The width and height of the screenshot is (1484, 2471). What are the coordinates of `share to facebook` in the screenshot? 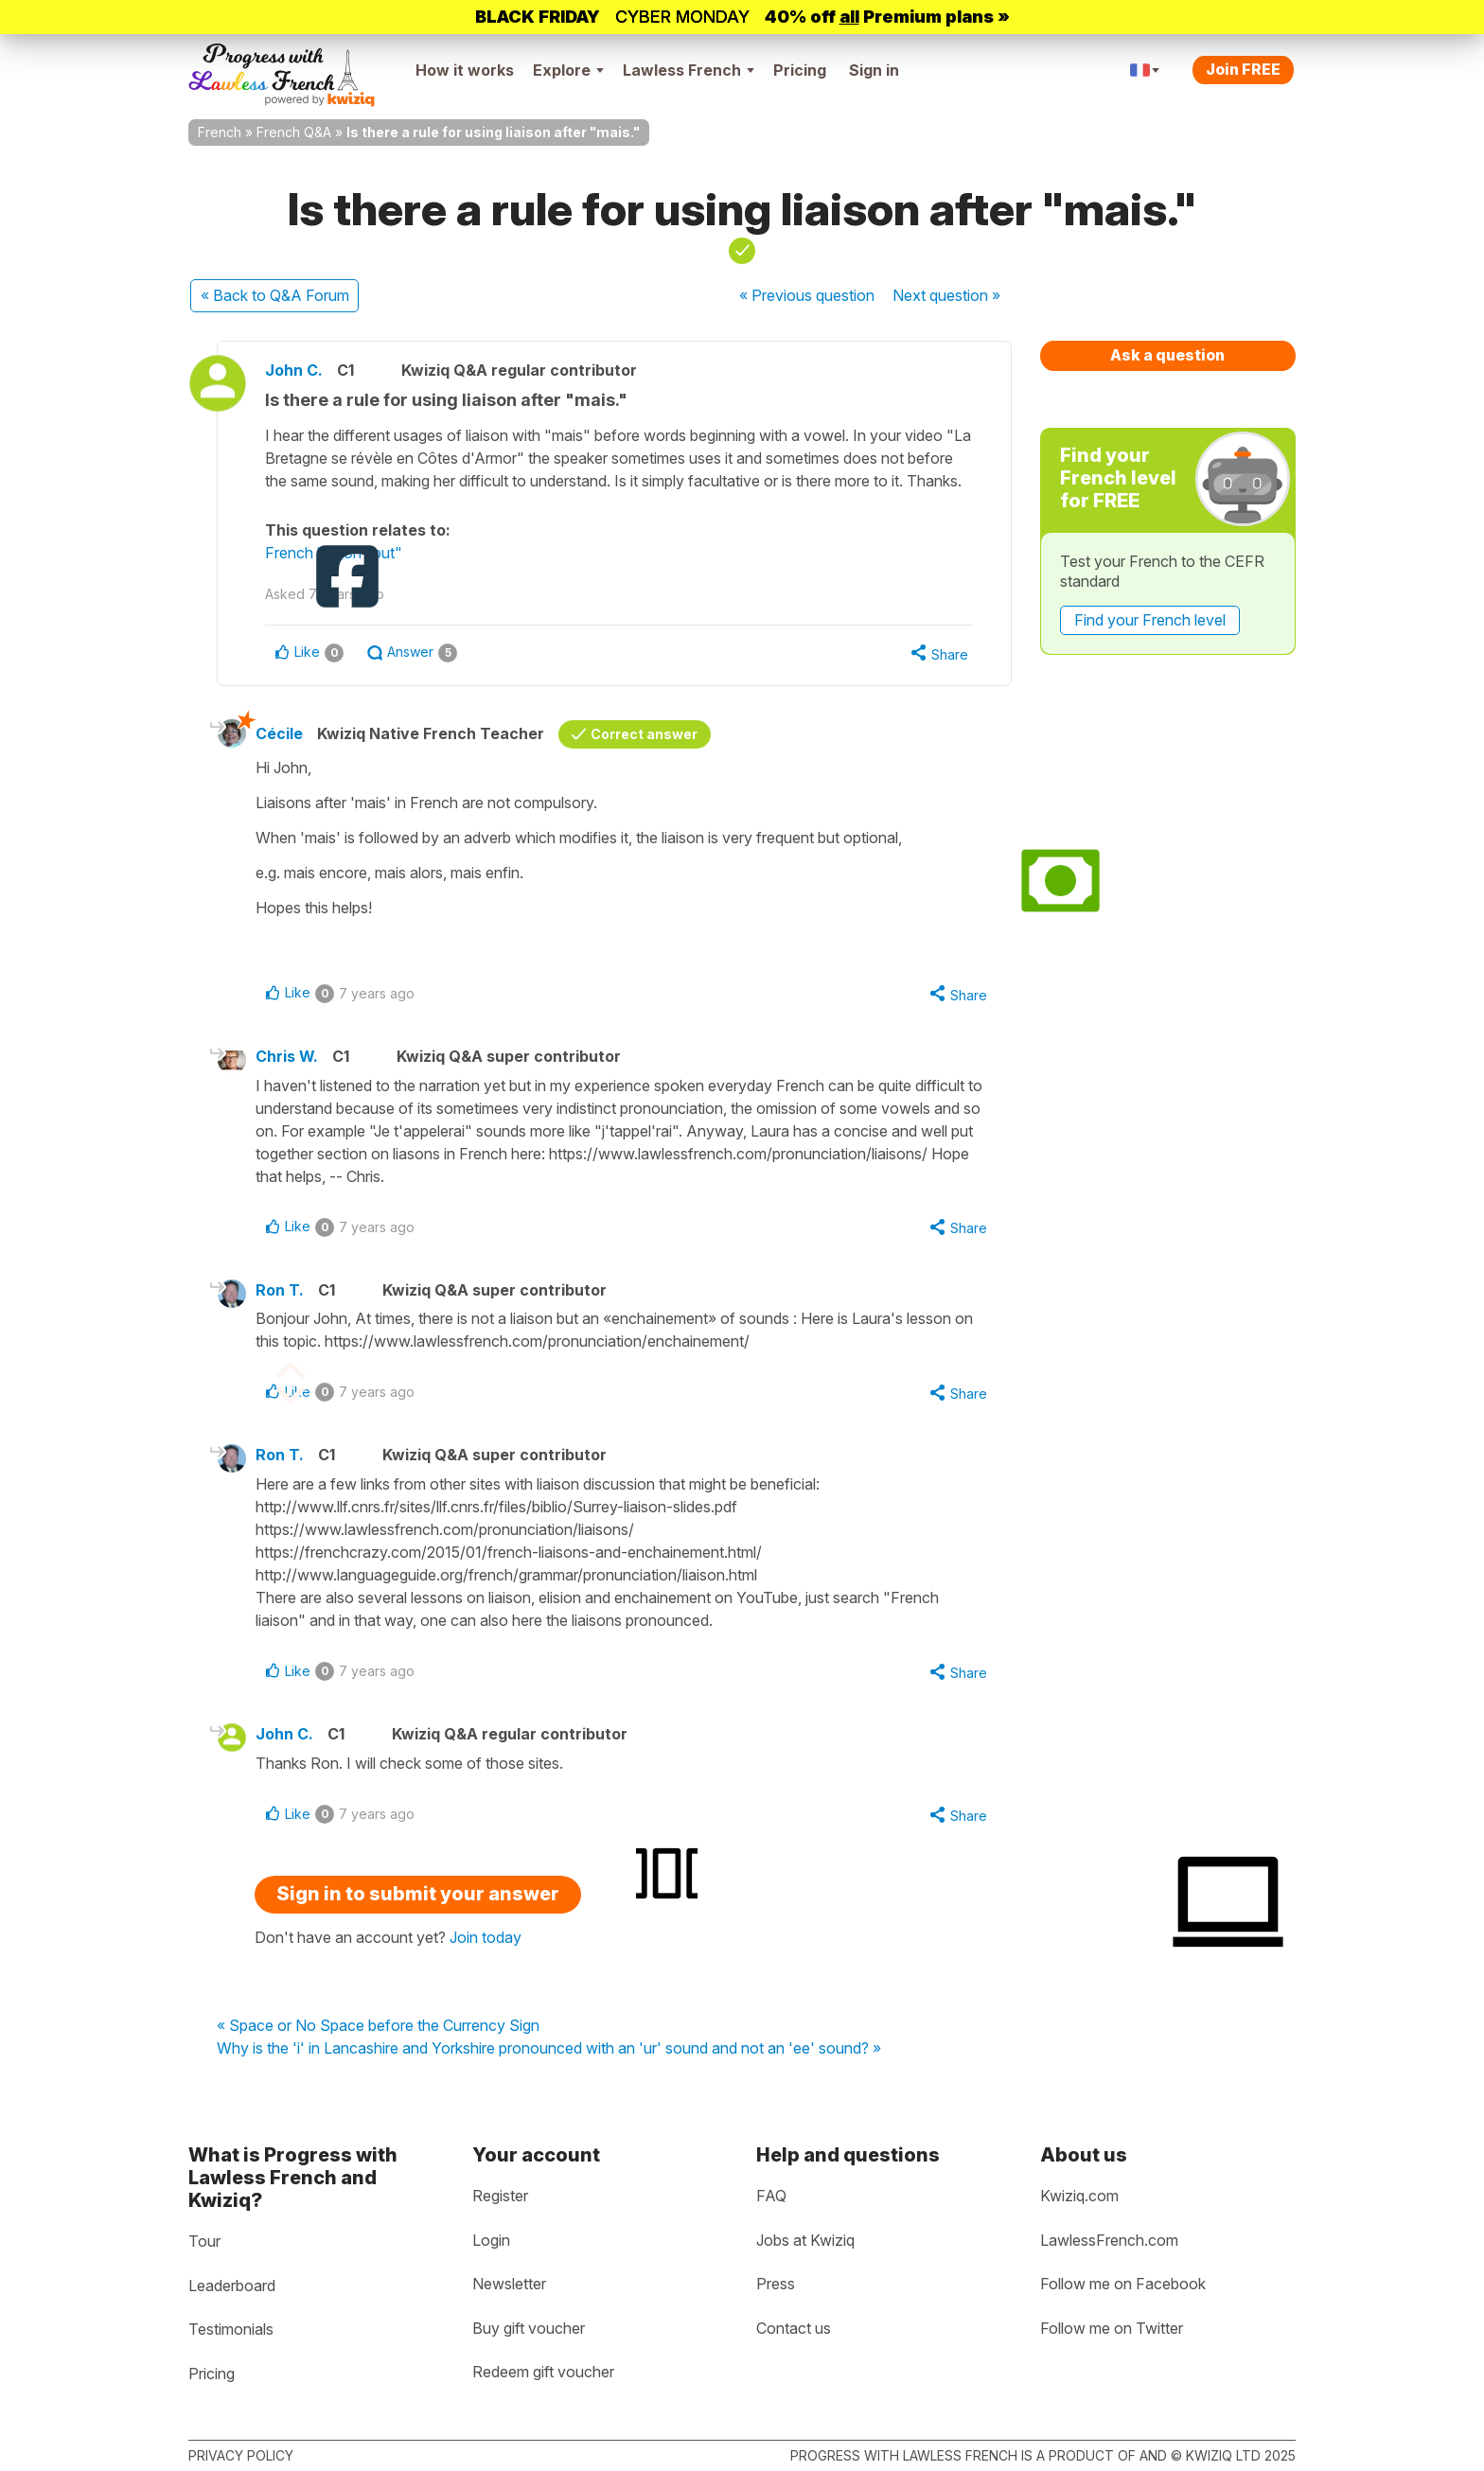 It's located at (347, 576).